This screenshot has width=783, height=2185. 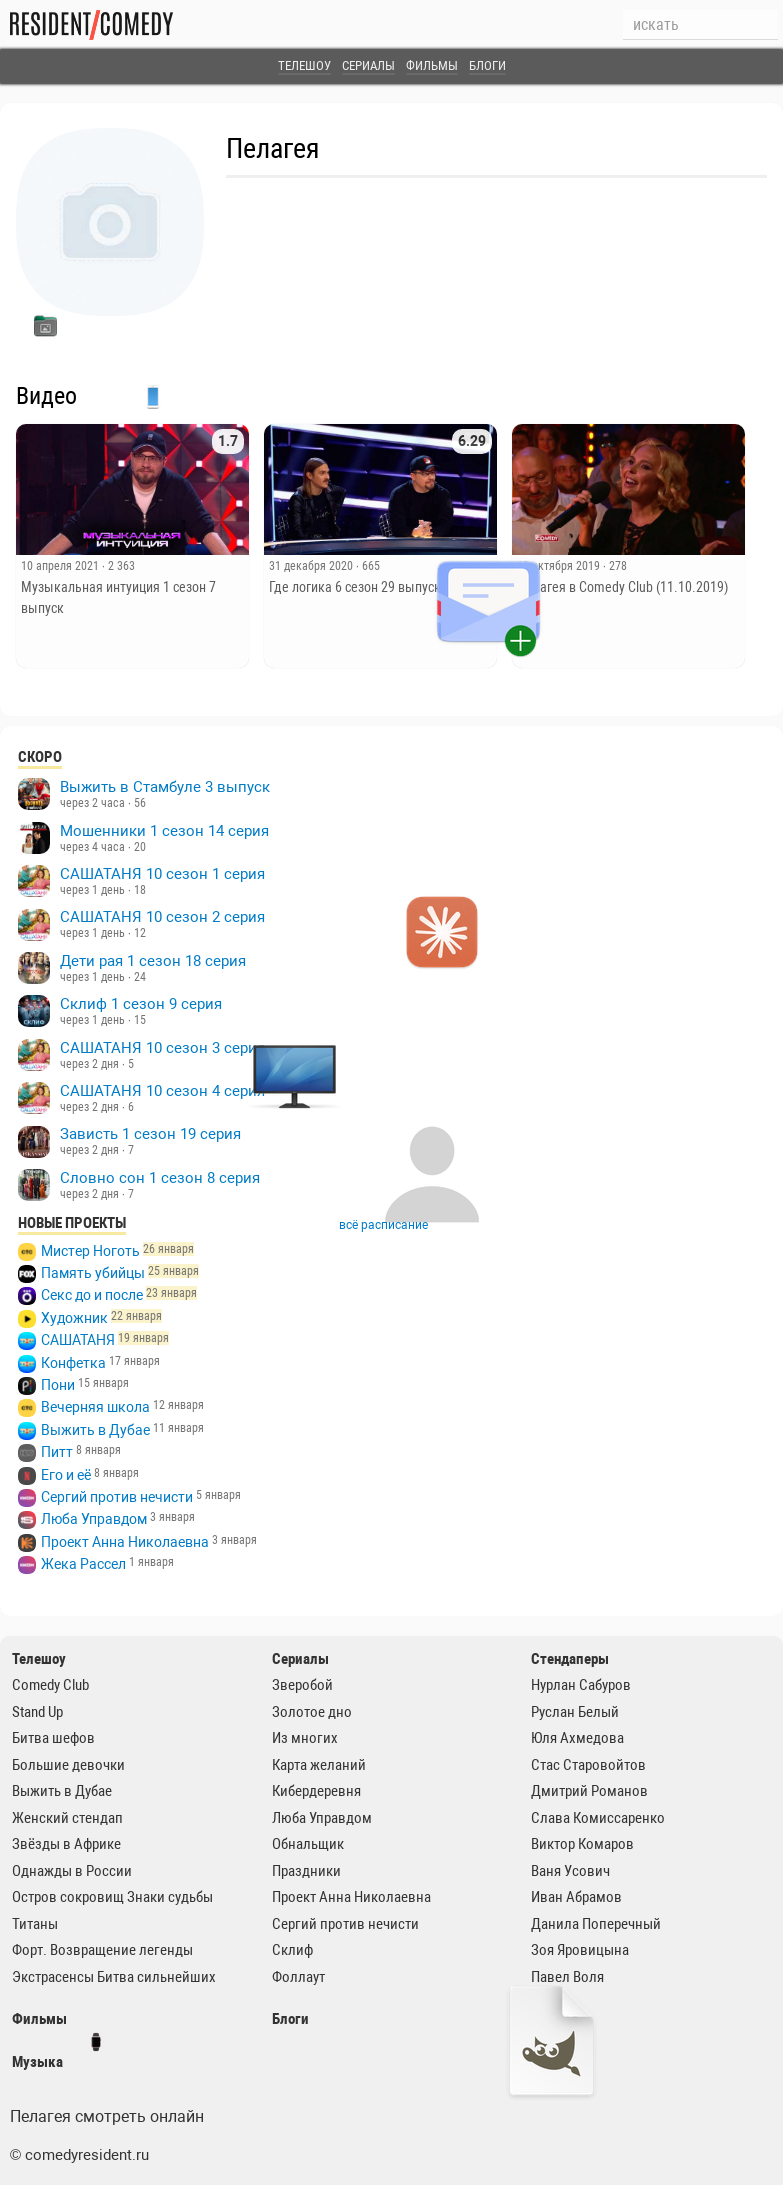 What do you see at coordinates (294, 1059) in the screenshot?
I see `external display or monitor device` at bounding box center [294, 1059].